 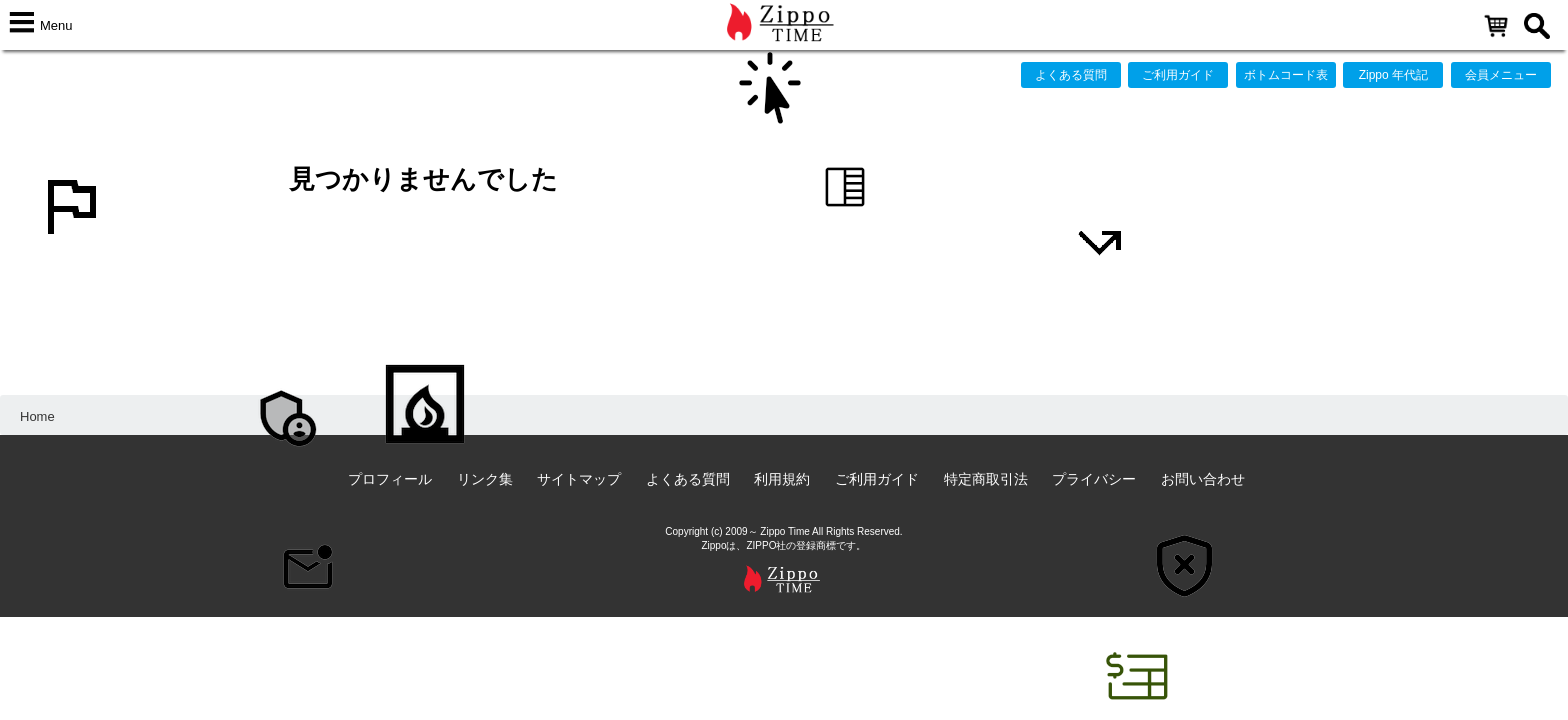 I want to click on view invoice details, so click(x=1138, y=677).